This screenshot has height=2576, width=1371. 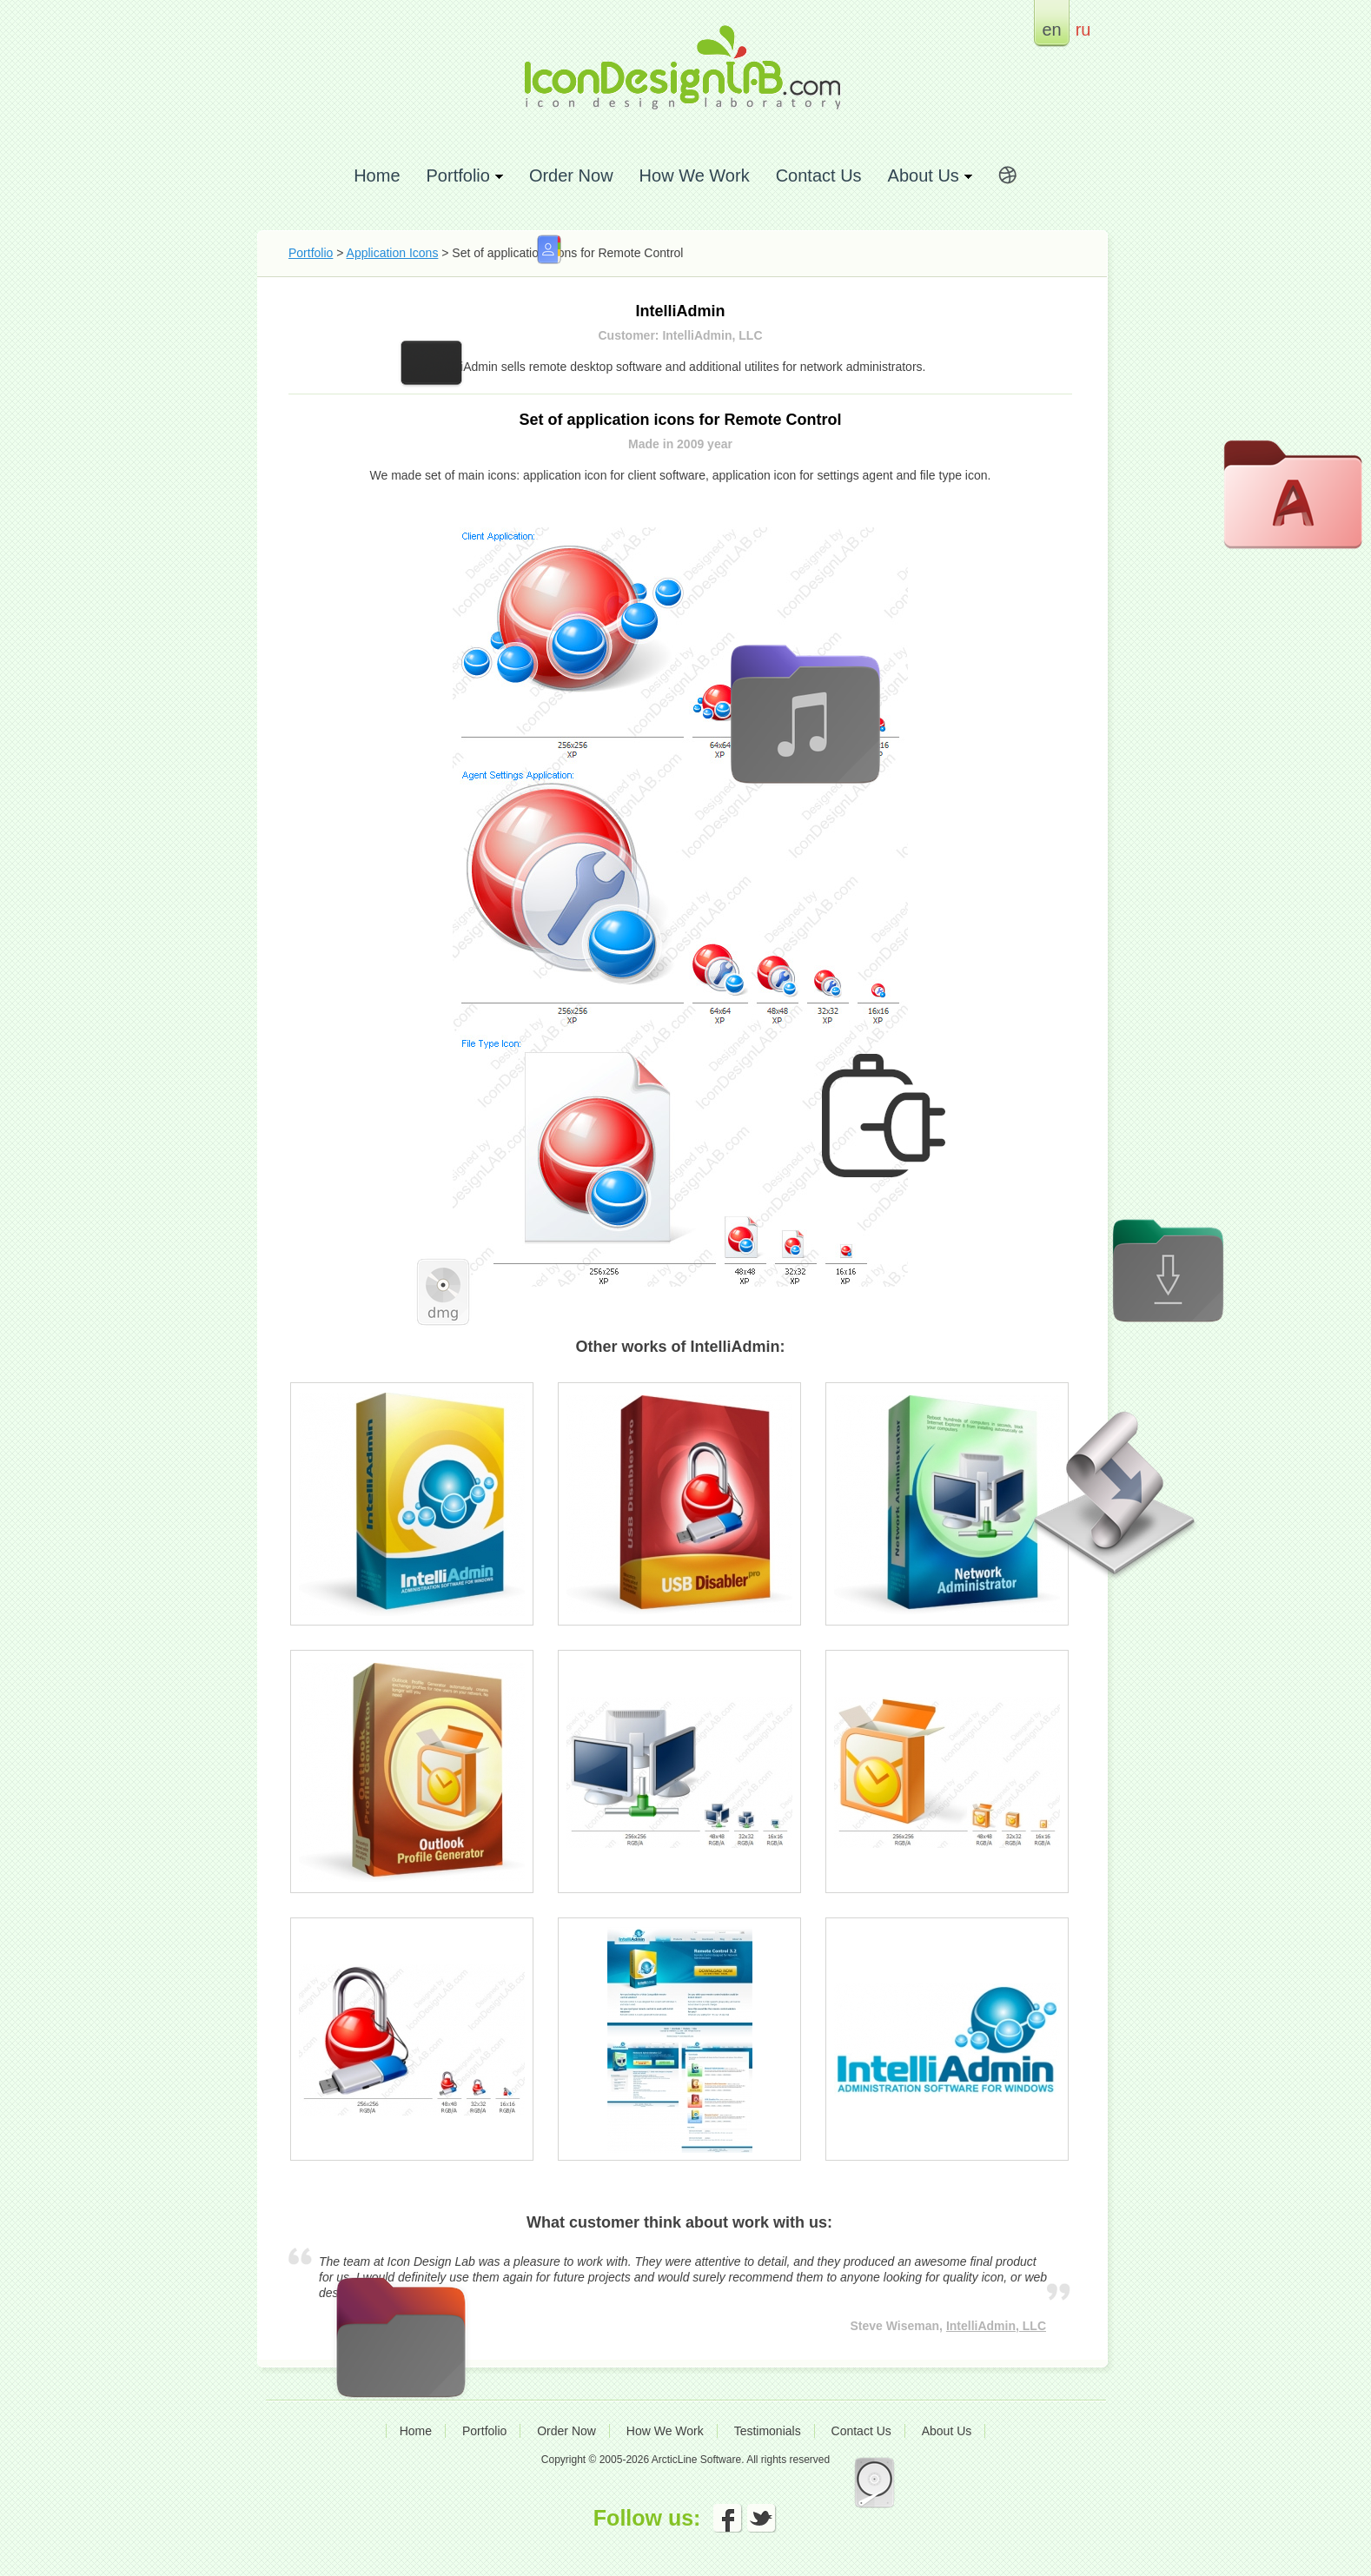 I want to click on drop files here to move them into this folder, so click(x=401, y=2337).